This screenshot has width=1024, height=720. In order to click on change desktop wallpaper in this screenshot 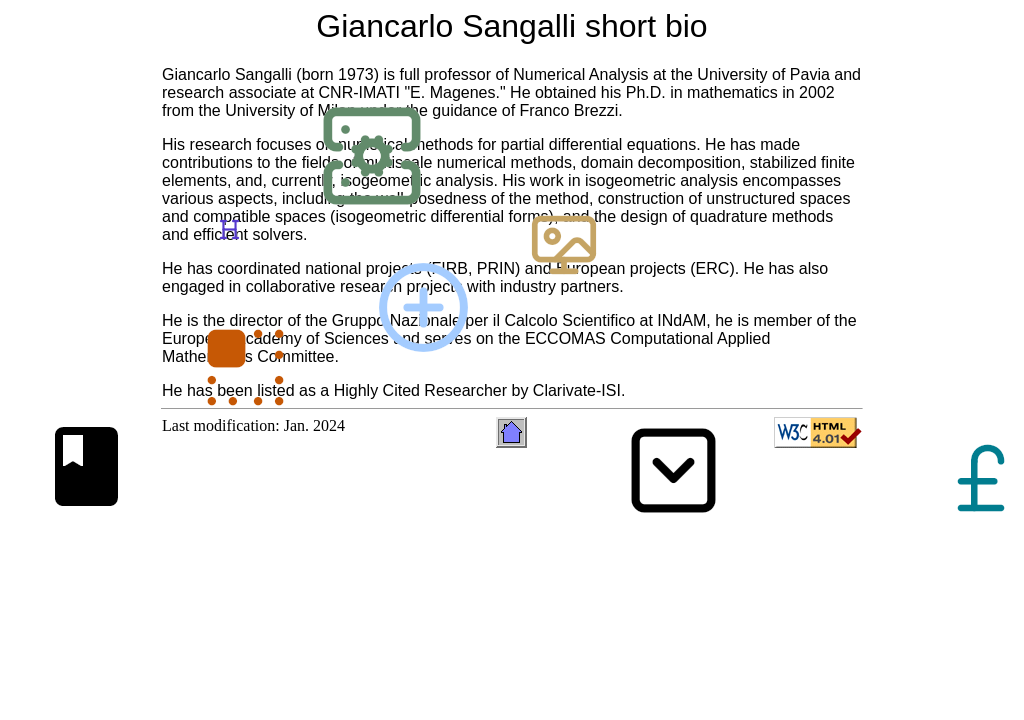, I will do `click(564, 245)`.